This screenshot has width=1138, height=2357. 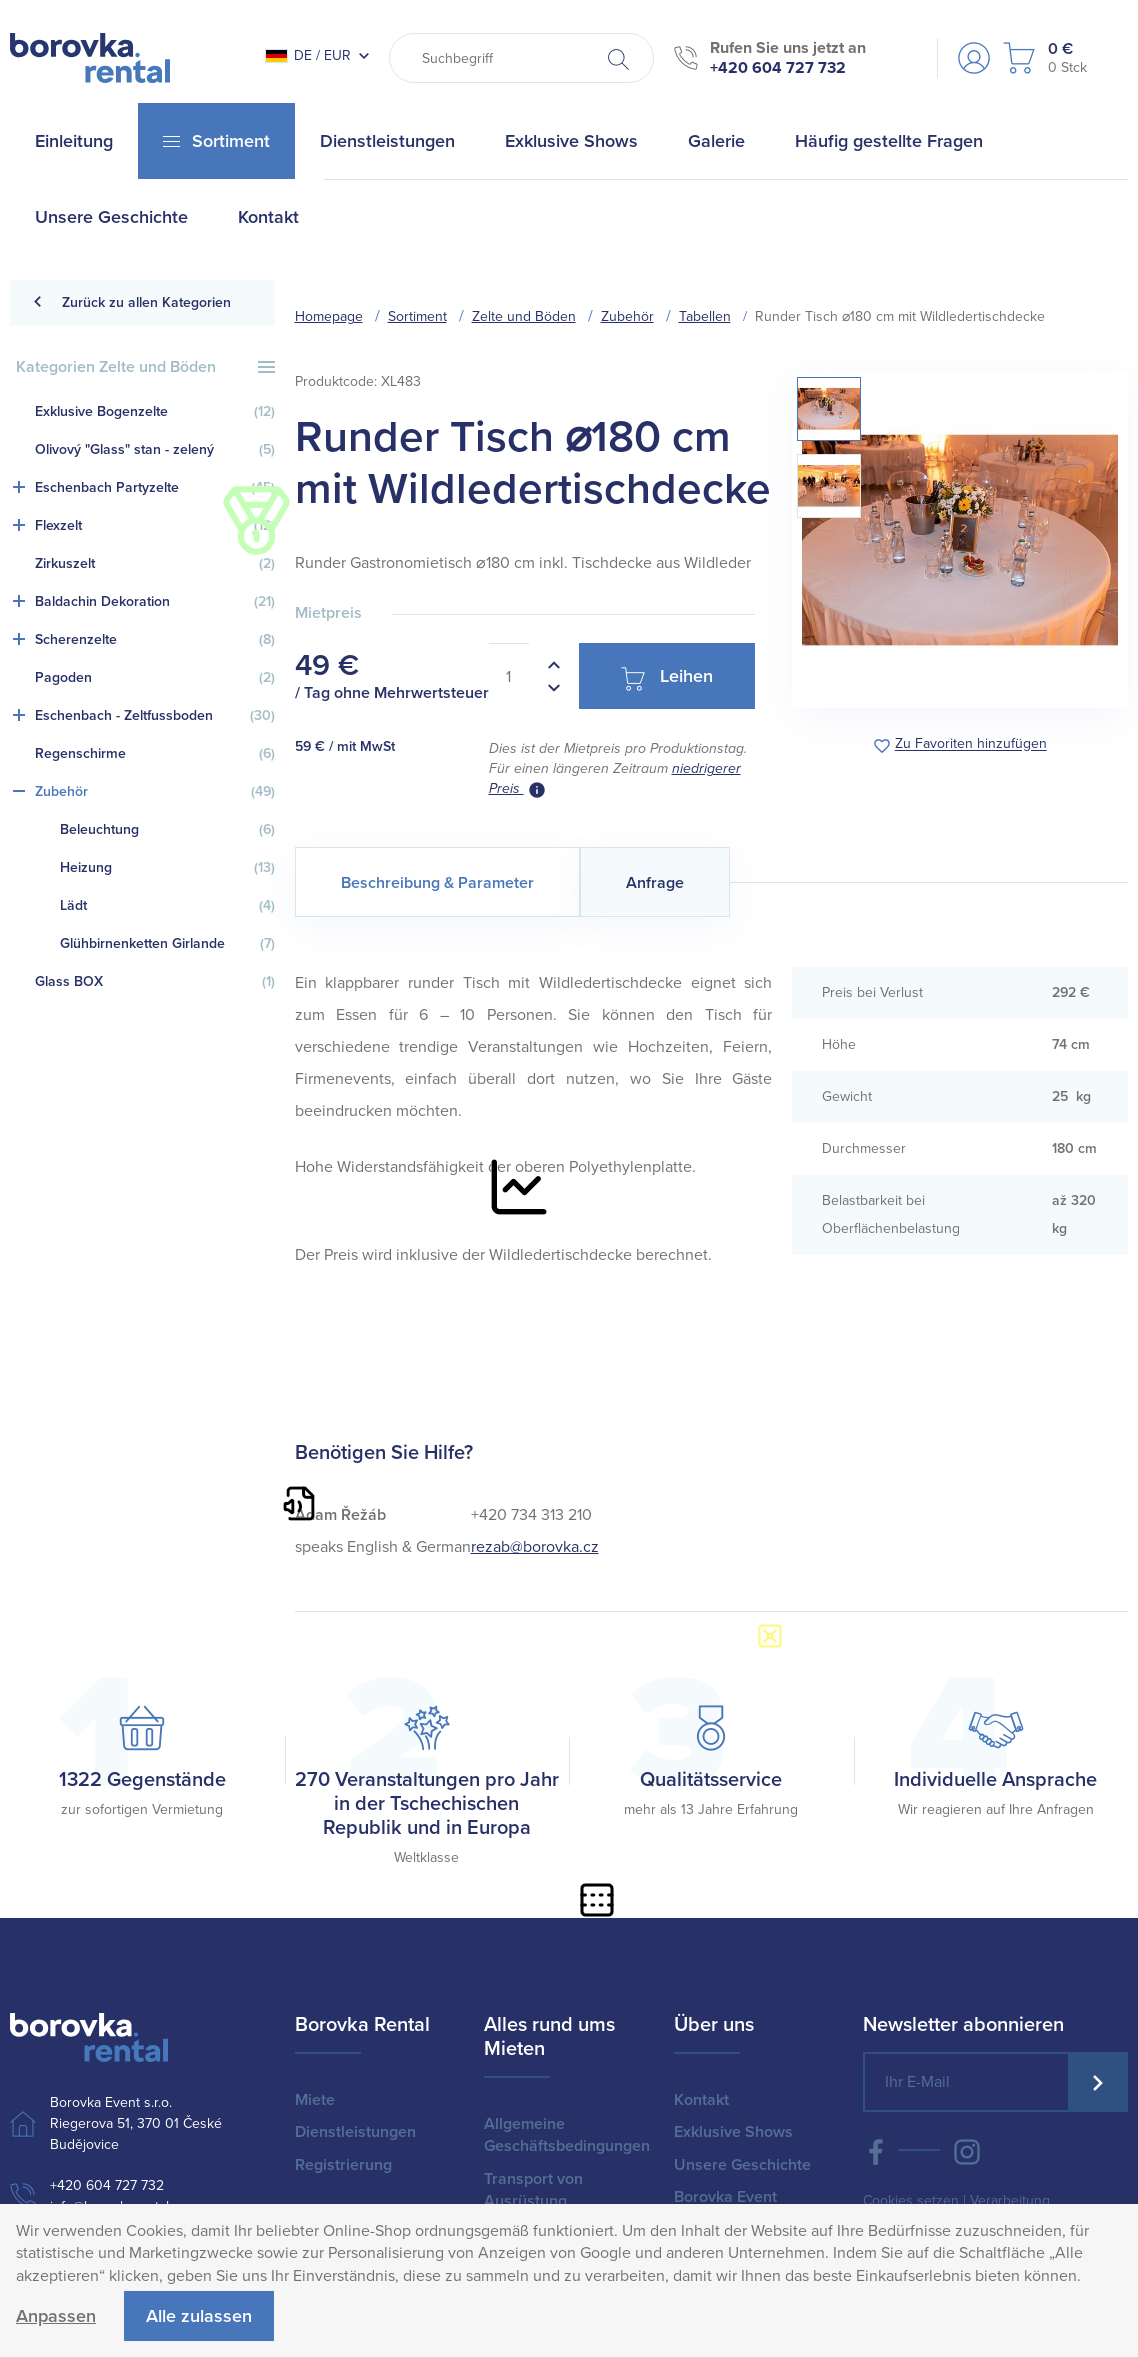 I want to click on toggle top and bottom panel layout, so click(x=597, y=1900).